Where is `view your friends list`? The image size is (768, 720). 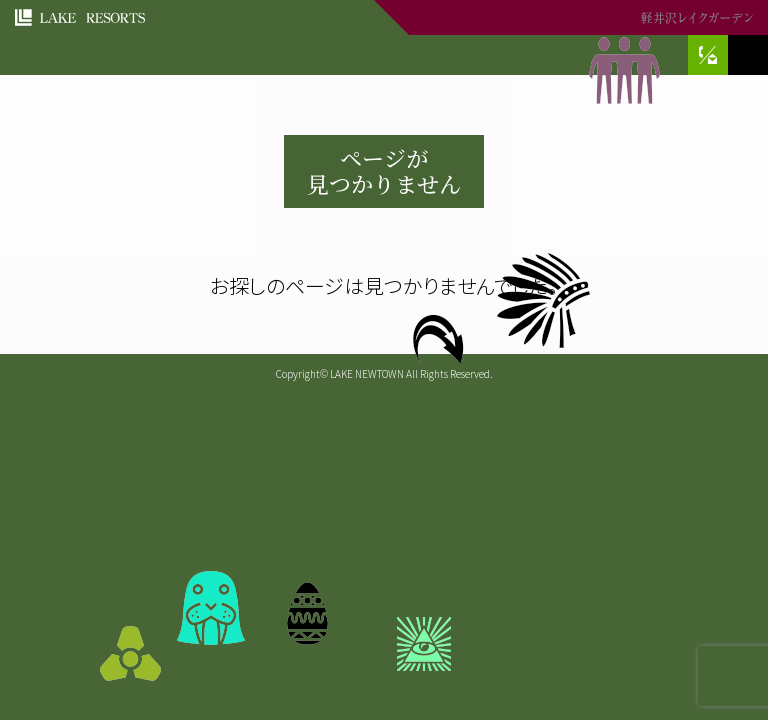
view your friends list is located at coordinates (624, 70).